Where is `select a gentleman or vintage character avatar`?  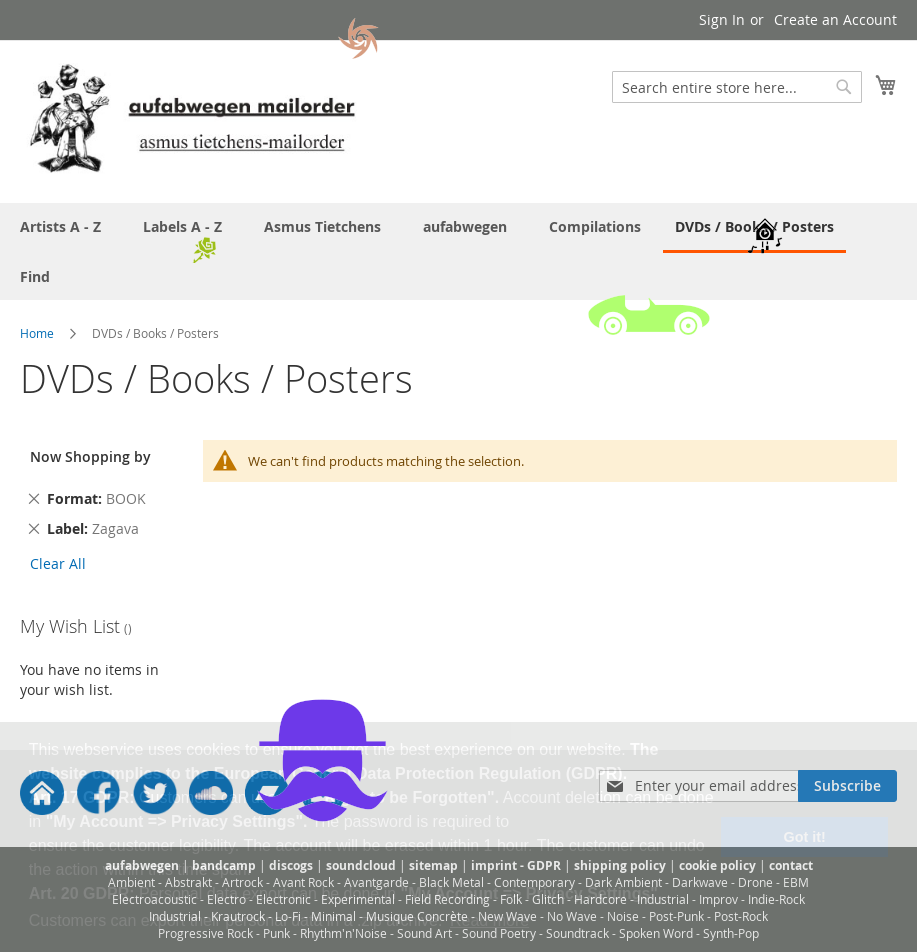 select a gentleman or vintage character avatar is located at coordinates (322, 760).